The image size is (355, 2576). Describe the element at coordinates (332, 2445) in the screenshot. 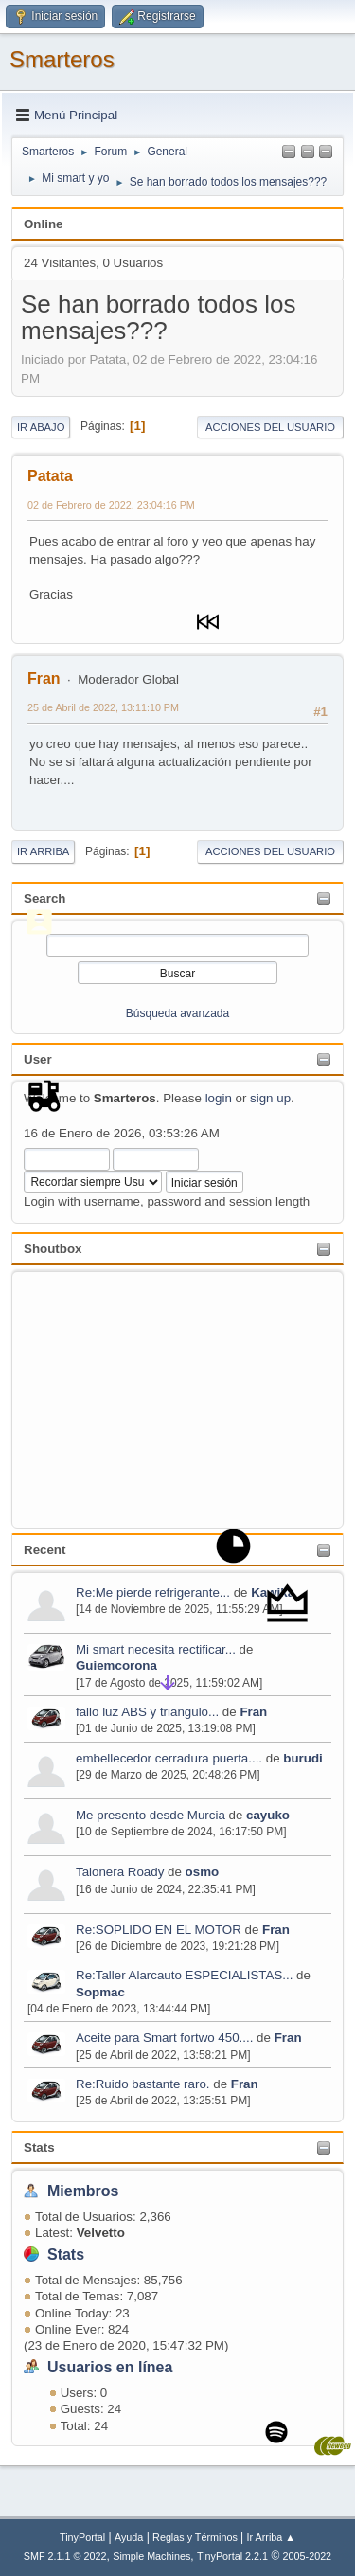

I see `visit the newegg online store` at that location.